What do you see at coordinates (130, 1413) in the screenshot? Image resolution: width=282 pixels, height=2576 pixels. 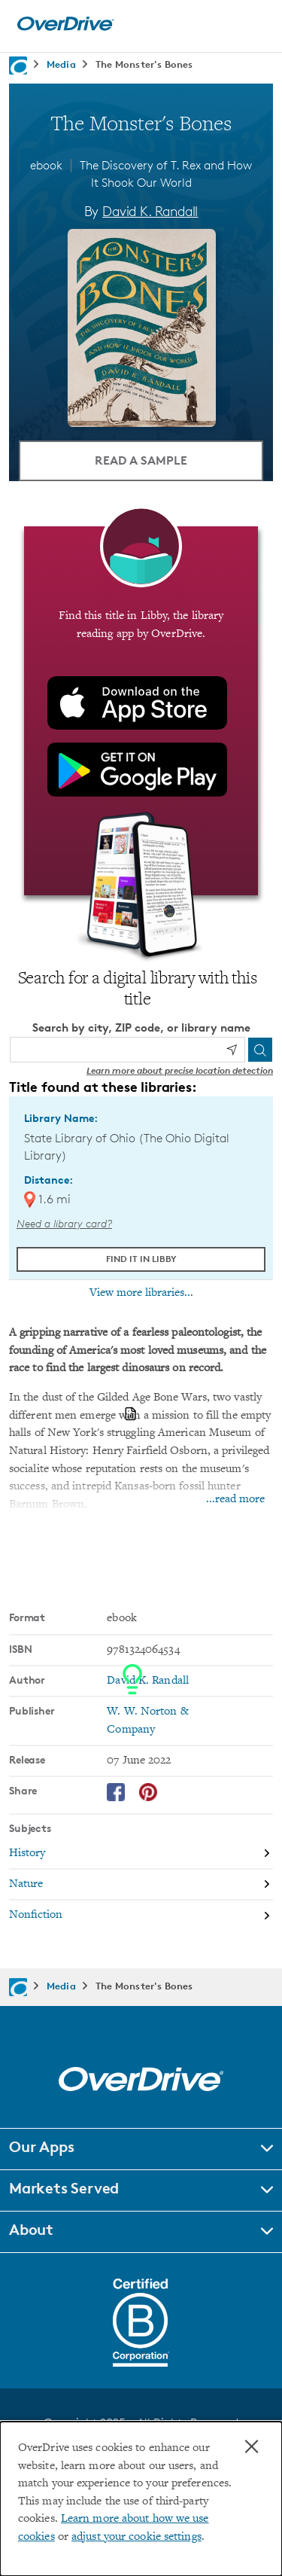 I see `view file with growth analytics` at bounding box center [130, 1413].